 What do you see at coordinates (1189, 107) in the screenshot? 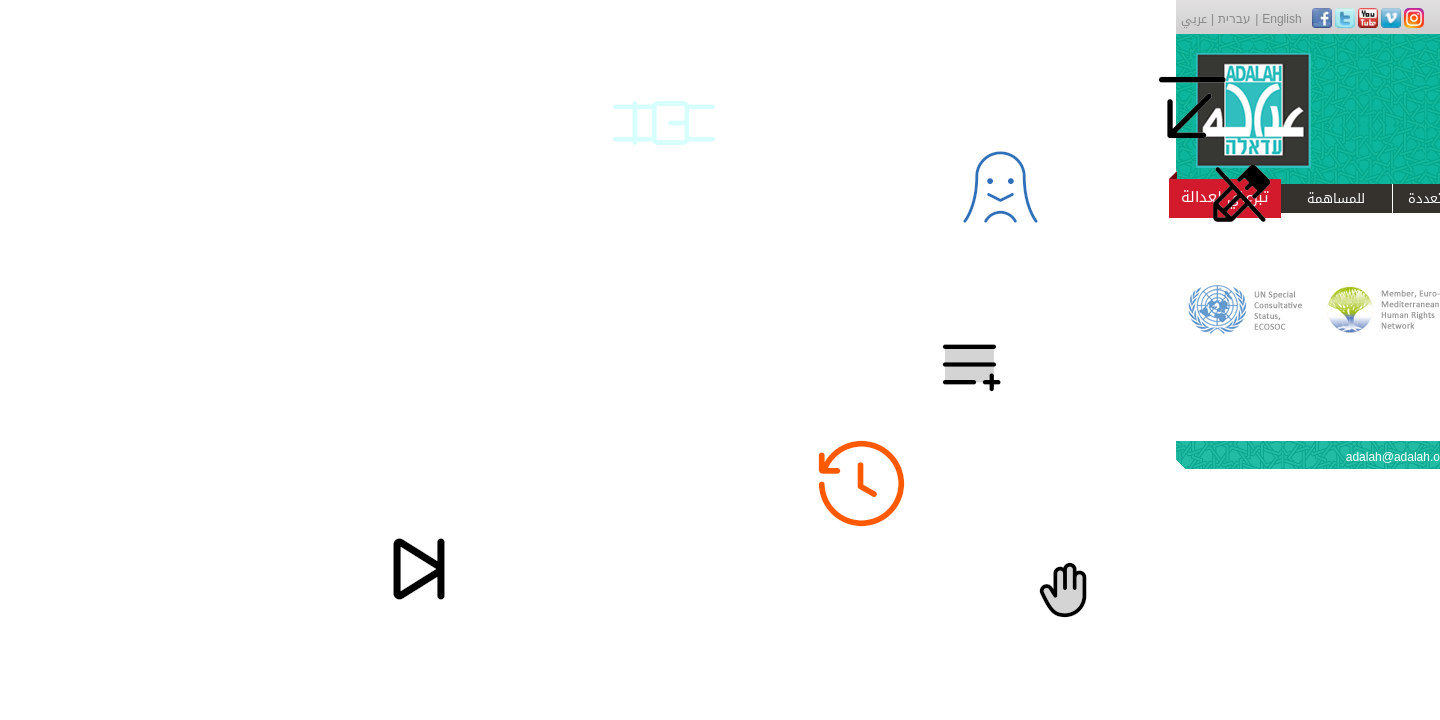
I see `move content to bottom-left corner` at bounding box center [1189, 107].